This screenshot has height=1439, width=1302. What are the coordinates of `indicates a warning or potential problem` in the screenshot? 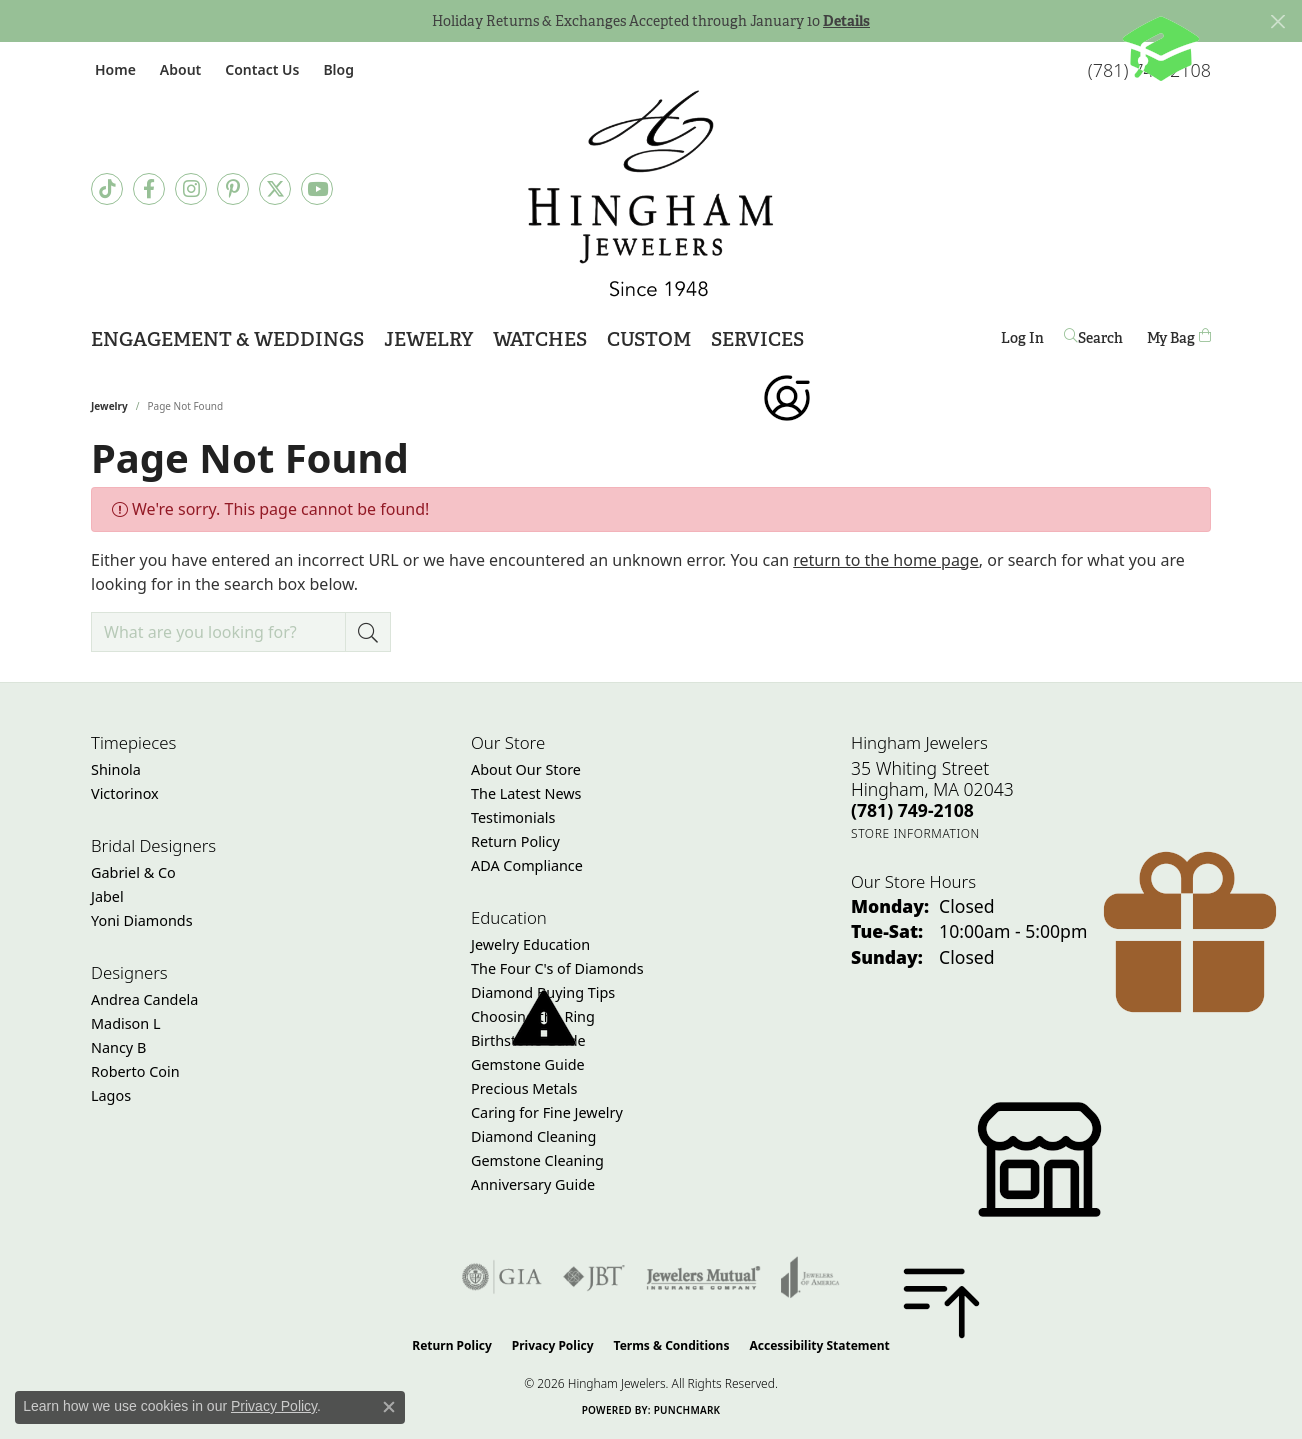 It's located at (544, 1018).